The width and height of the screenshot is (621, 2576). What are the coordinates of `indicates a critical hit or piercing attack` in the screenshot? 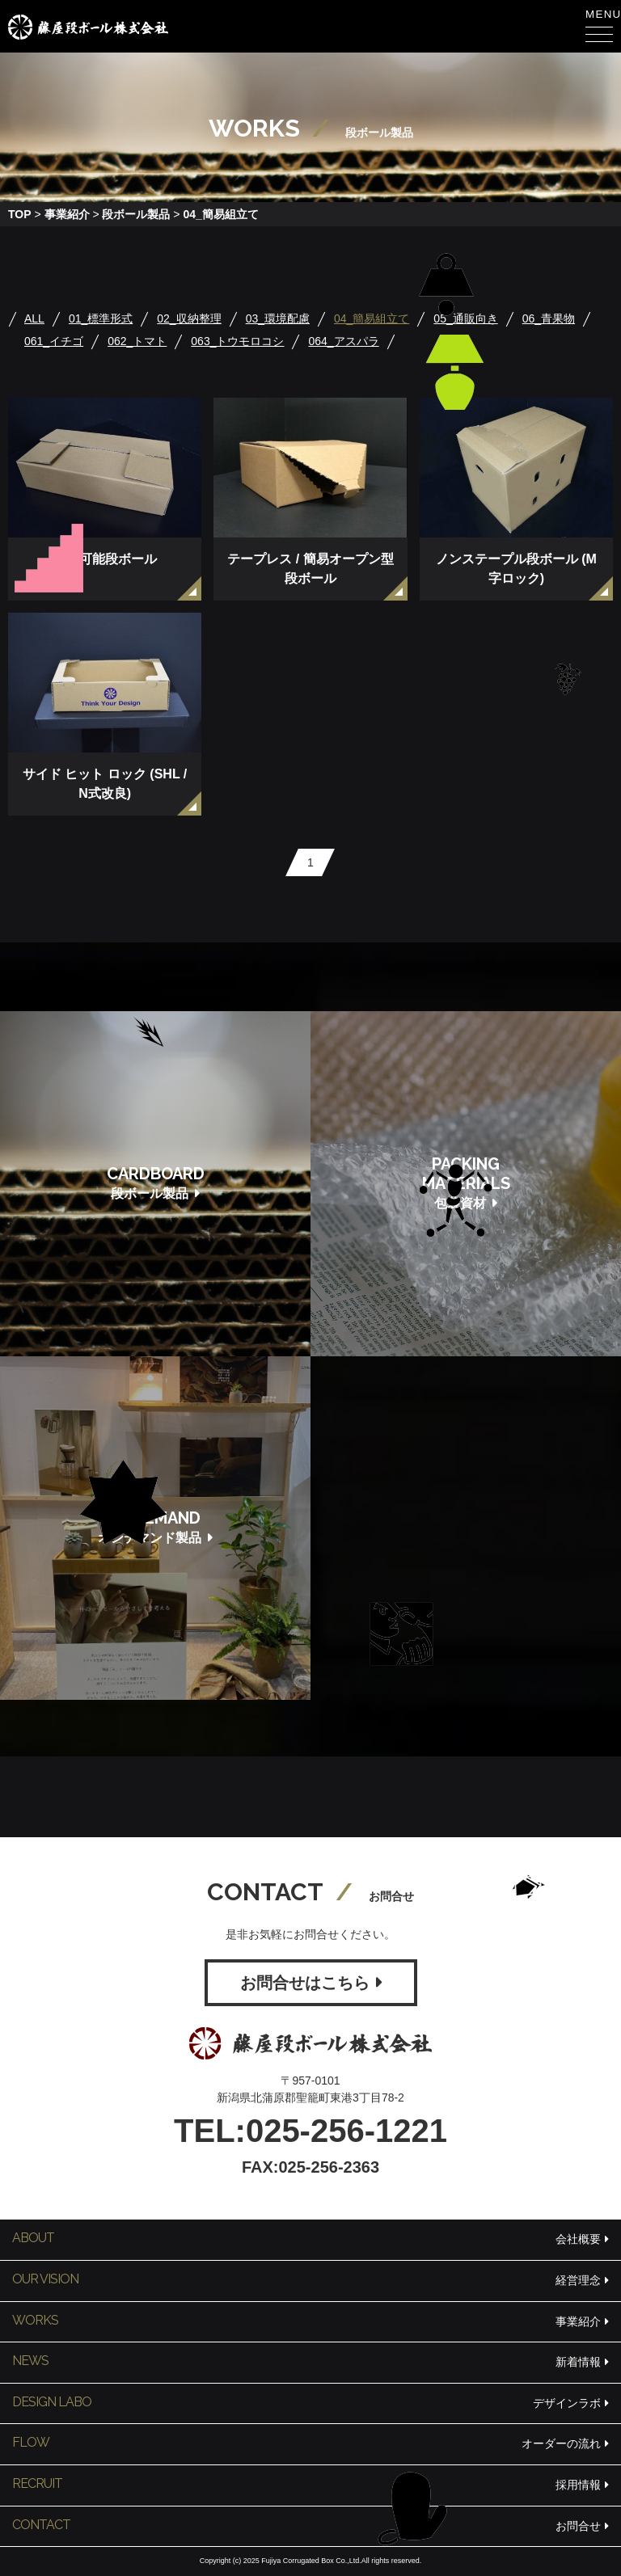 It's located at (148, 1031).